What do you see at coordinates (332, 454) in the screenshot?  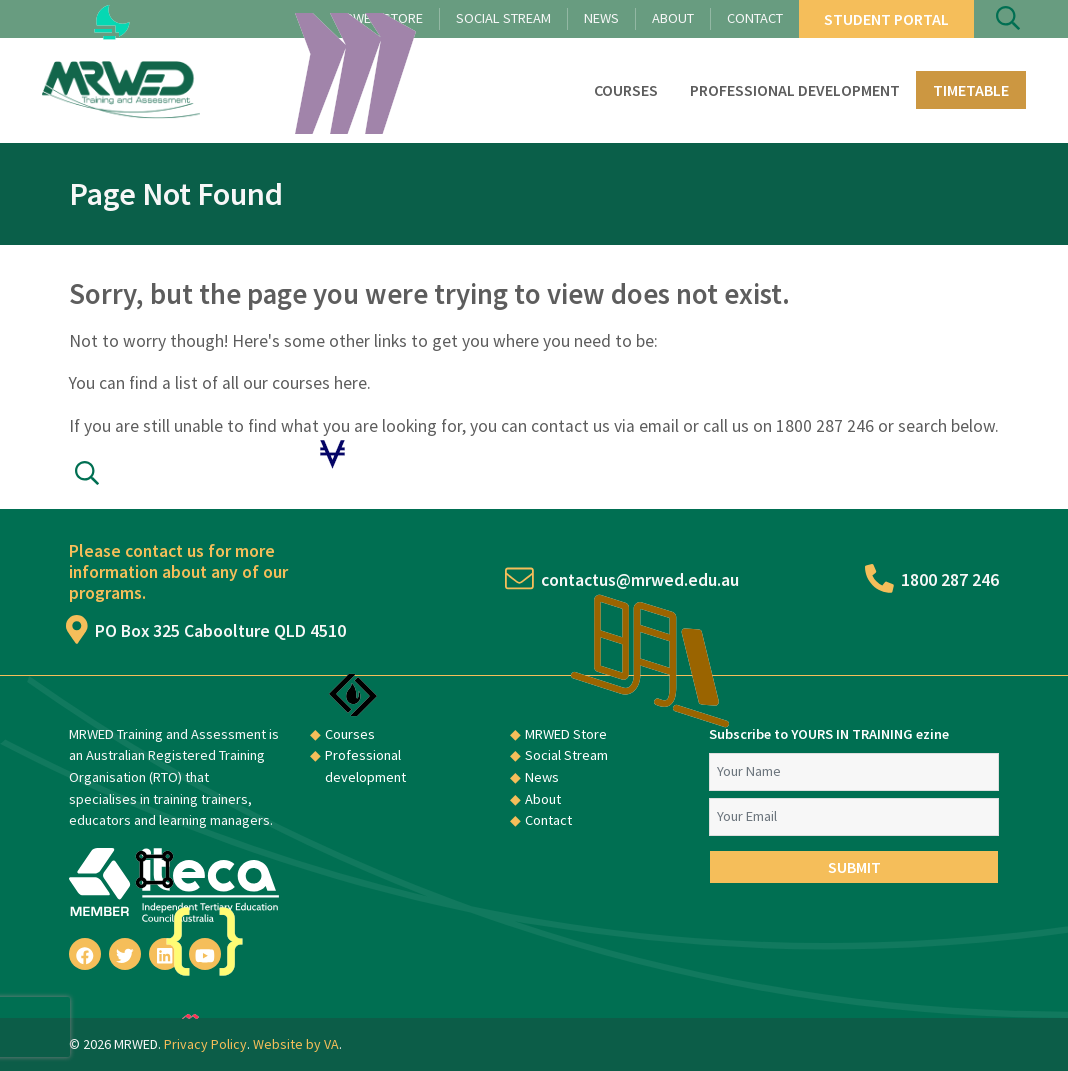 I see `viacoin cryptocurrency logo` at bounding box center [332, 454].